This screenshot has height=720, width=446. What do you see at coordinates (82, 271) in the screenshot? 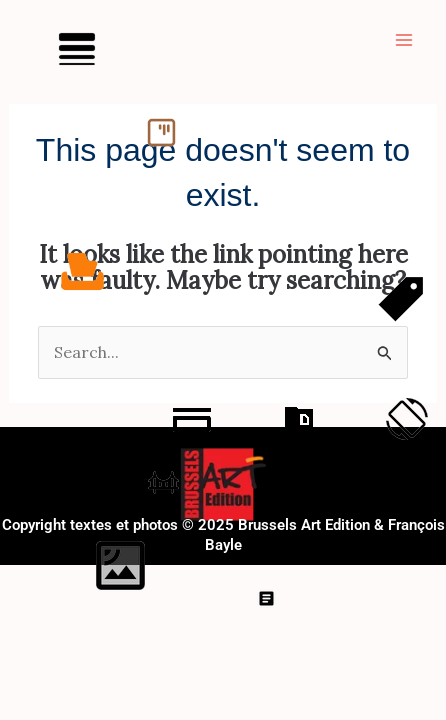
I see `access tissue box or hygiene supplies` at bounding box center [82, 271].